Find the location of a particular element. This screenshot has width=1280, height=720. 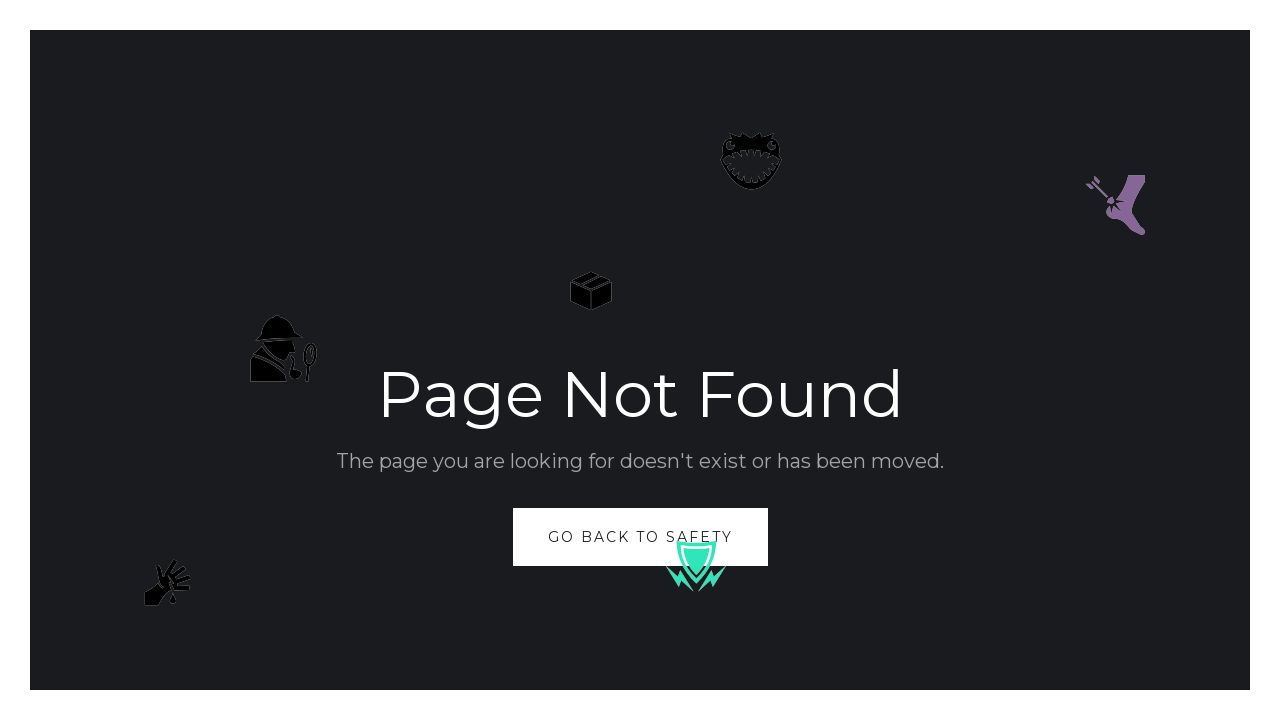

activate power shield or energy protection is located at coordinates (696, 564).